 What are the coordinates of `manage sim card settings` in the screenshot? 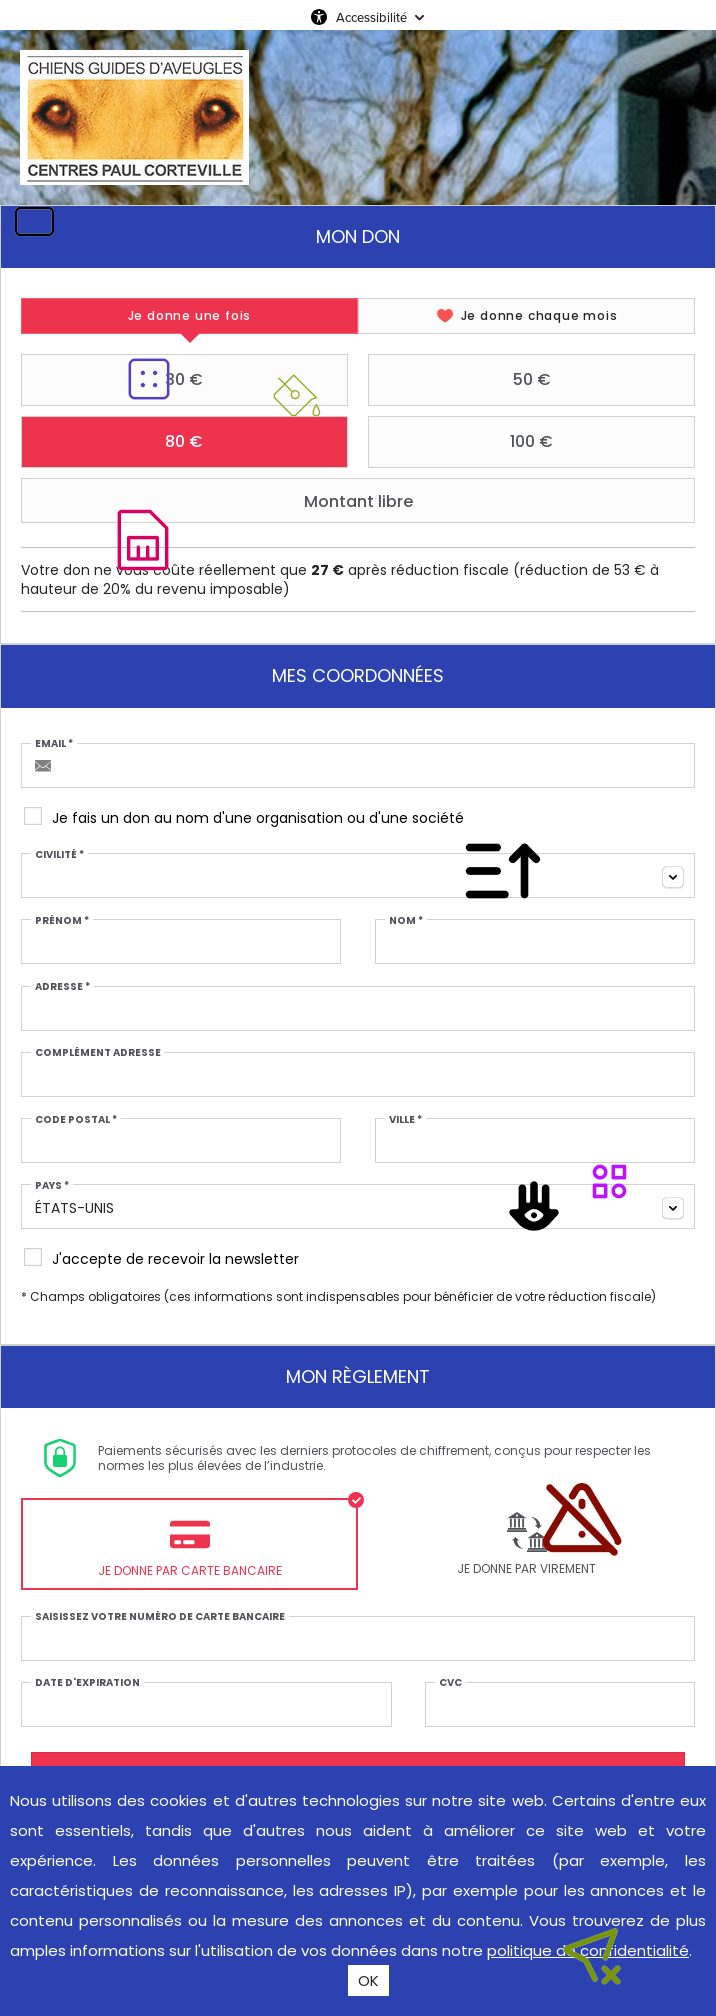 It's located at (143, 540).